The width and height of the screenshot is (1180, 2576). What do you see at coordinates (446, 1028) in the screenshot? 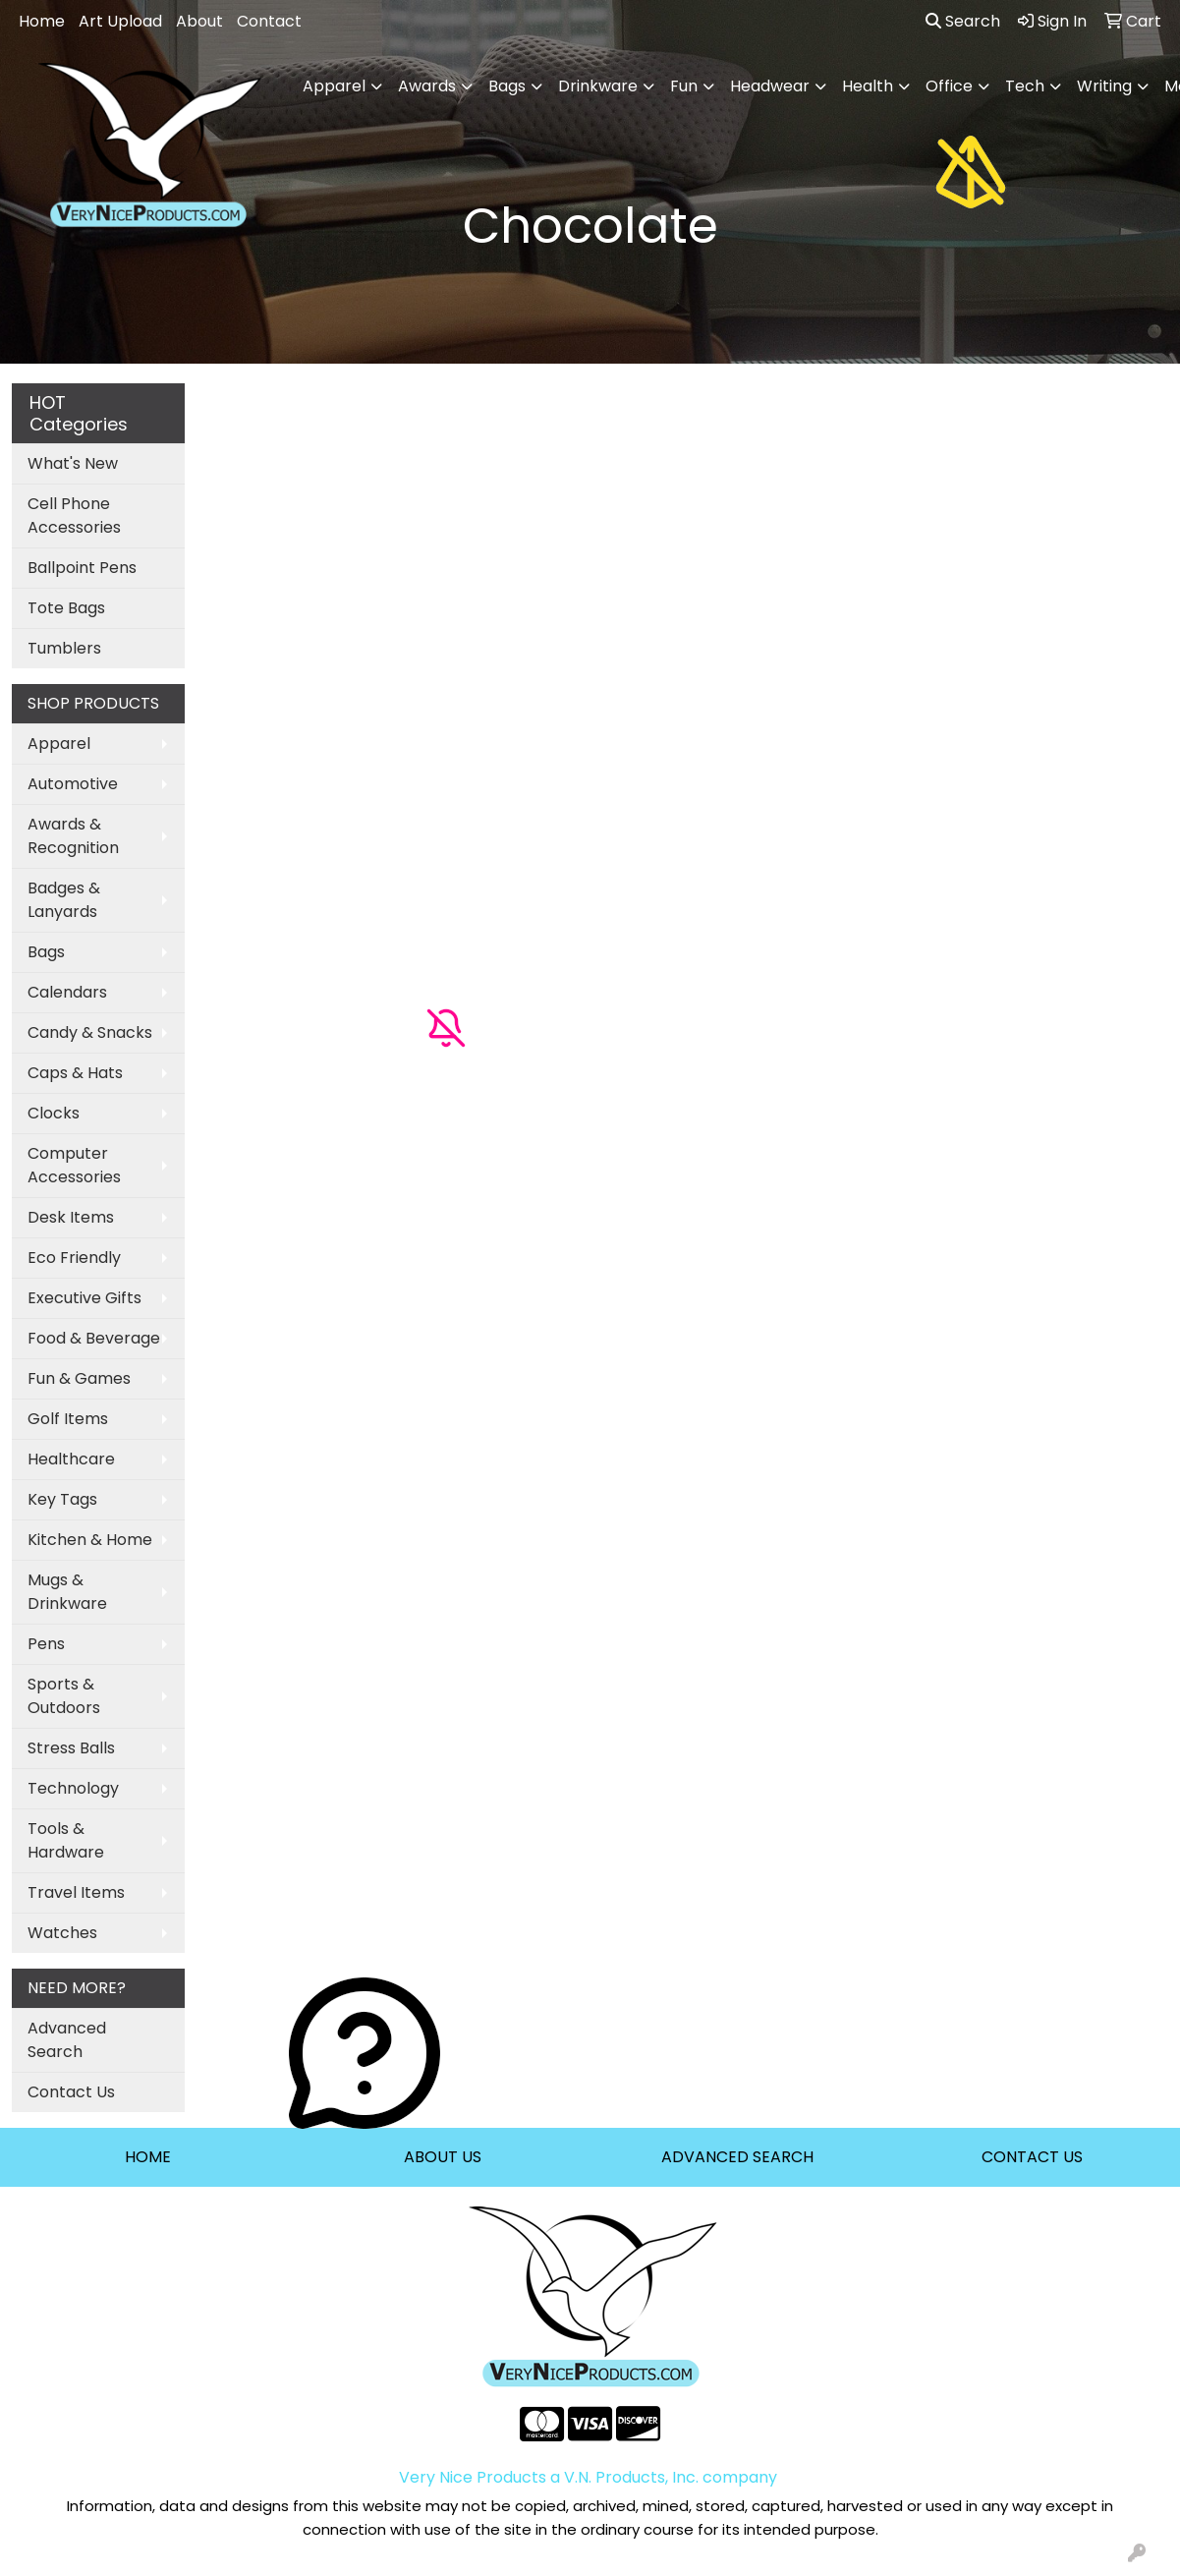
I see `mute notifications` at bounding box center [446, 1028].